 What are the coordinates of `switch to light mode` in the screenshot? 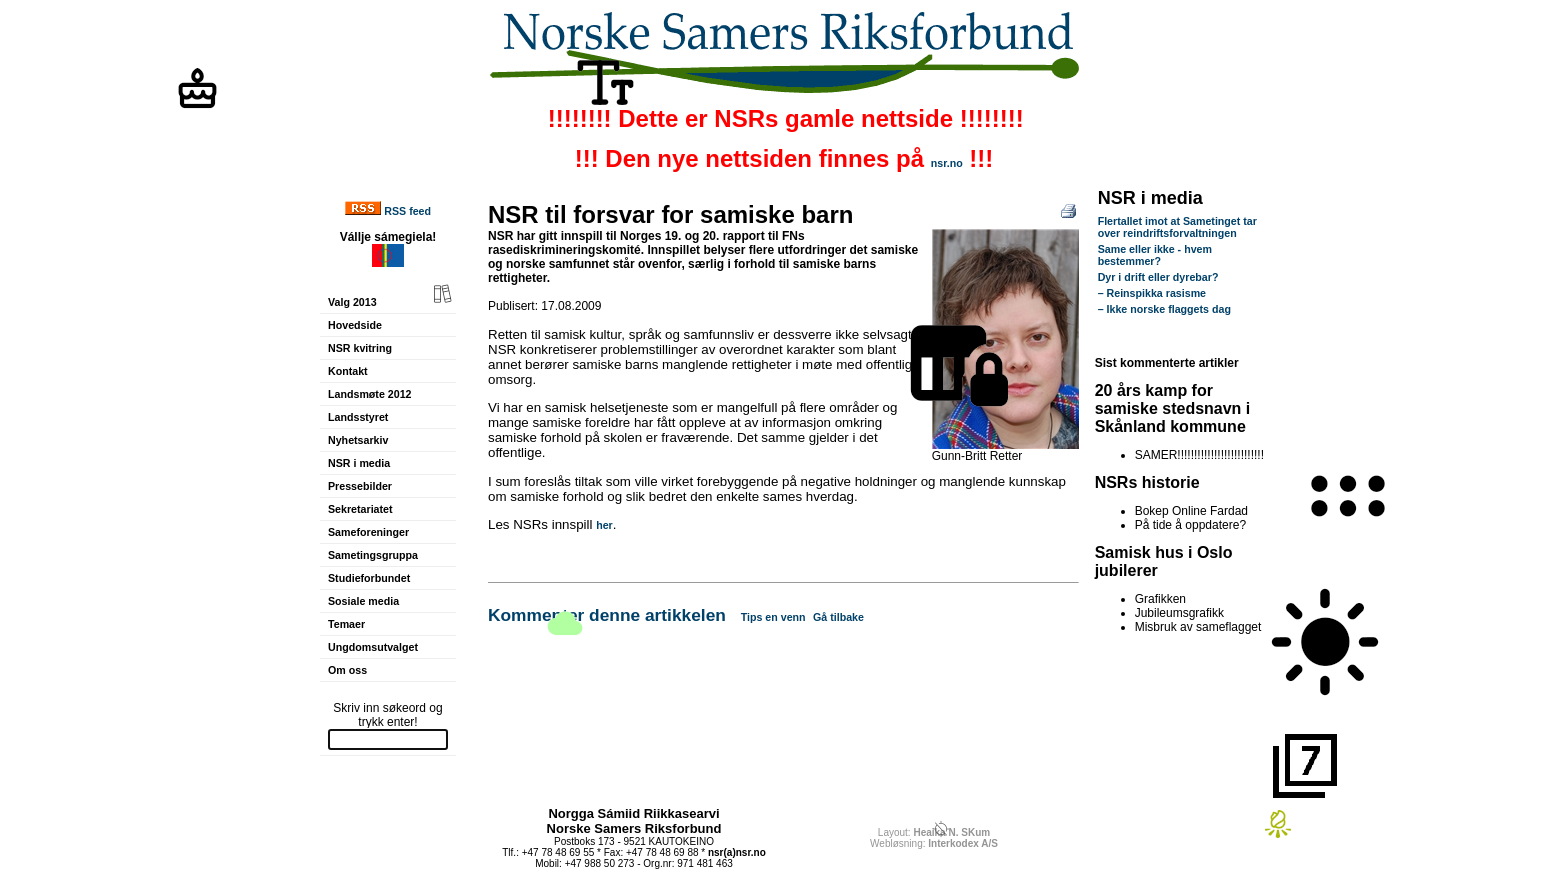 It's located at (1325, 642).